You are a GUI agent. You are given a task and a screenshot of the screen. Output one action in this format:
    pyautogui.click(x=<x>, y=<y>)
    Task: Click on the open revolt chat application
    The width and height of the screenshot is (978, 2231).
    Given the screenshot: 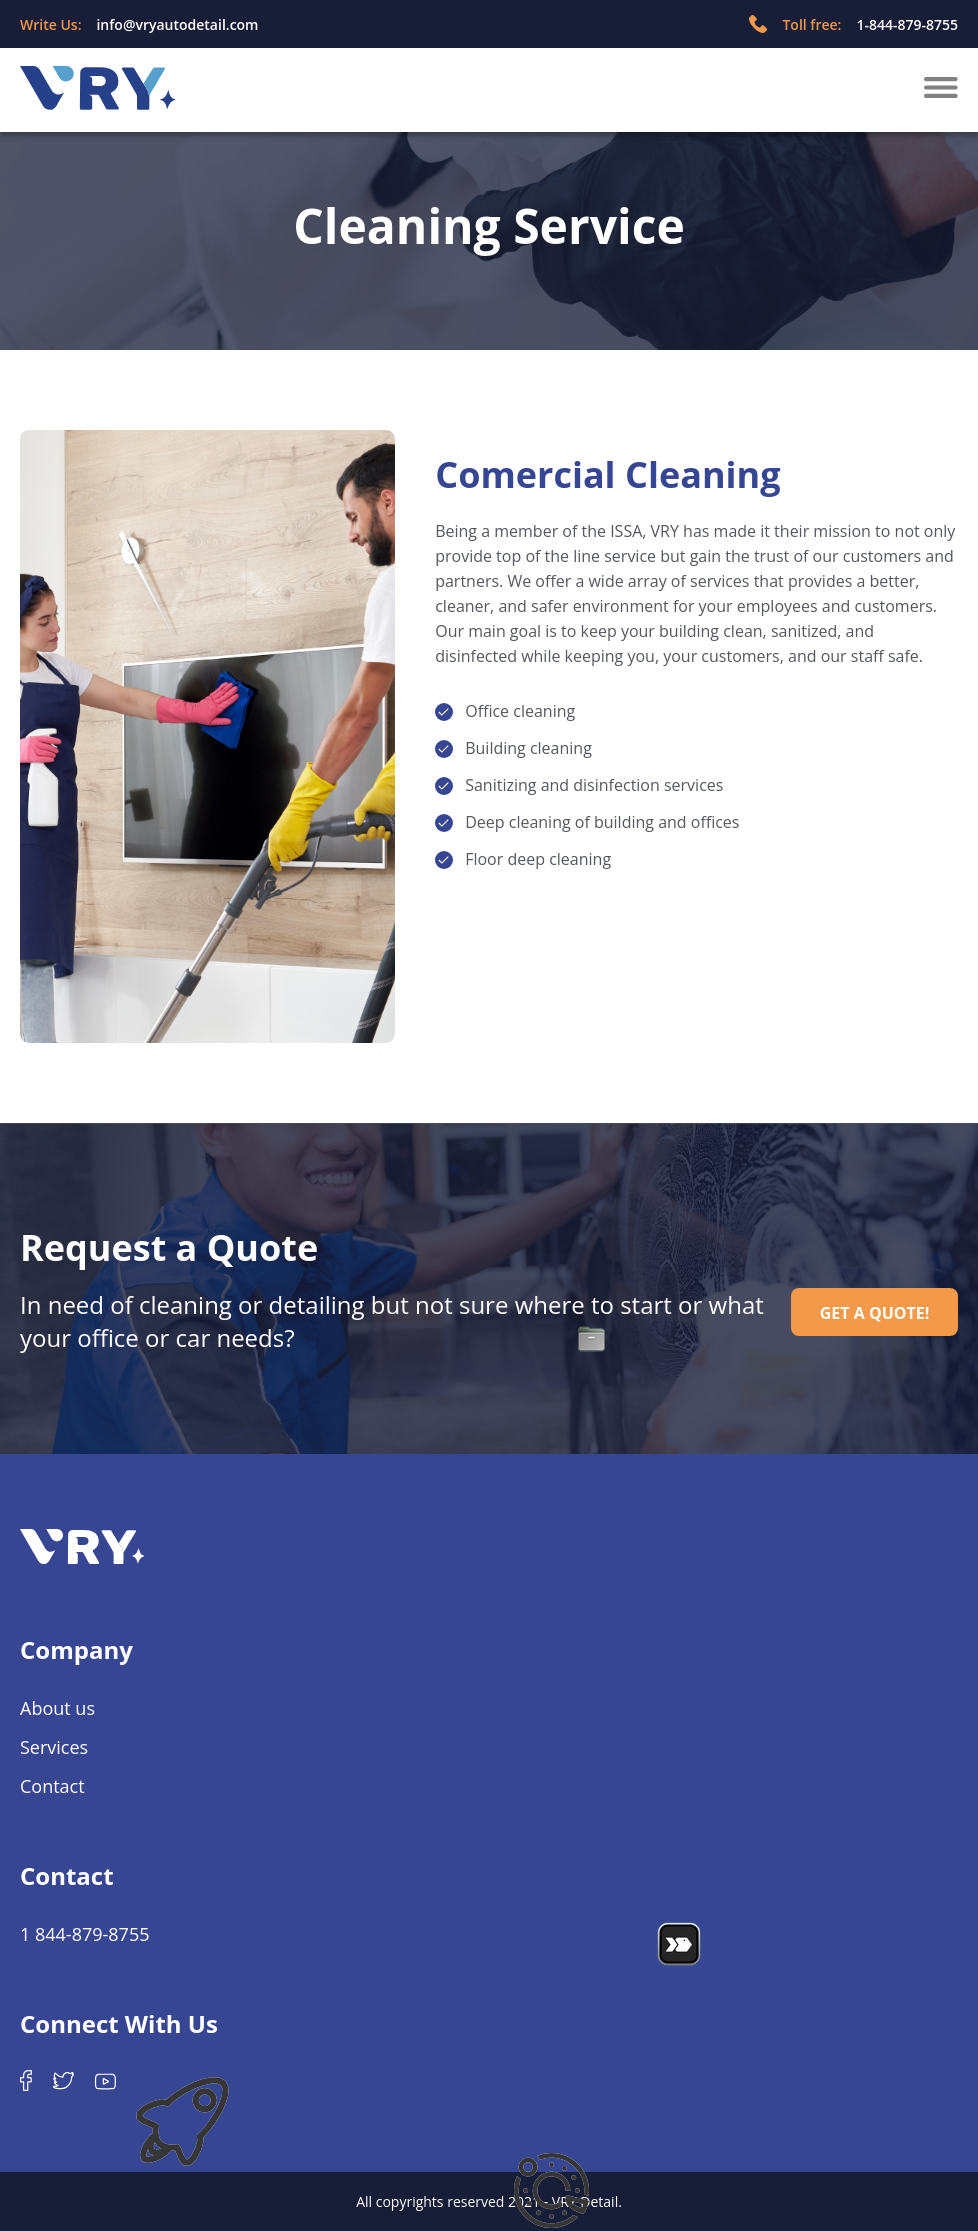 What is the action you would take?
    pyautogui.click(x=551, y=2190)
    